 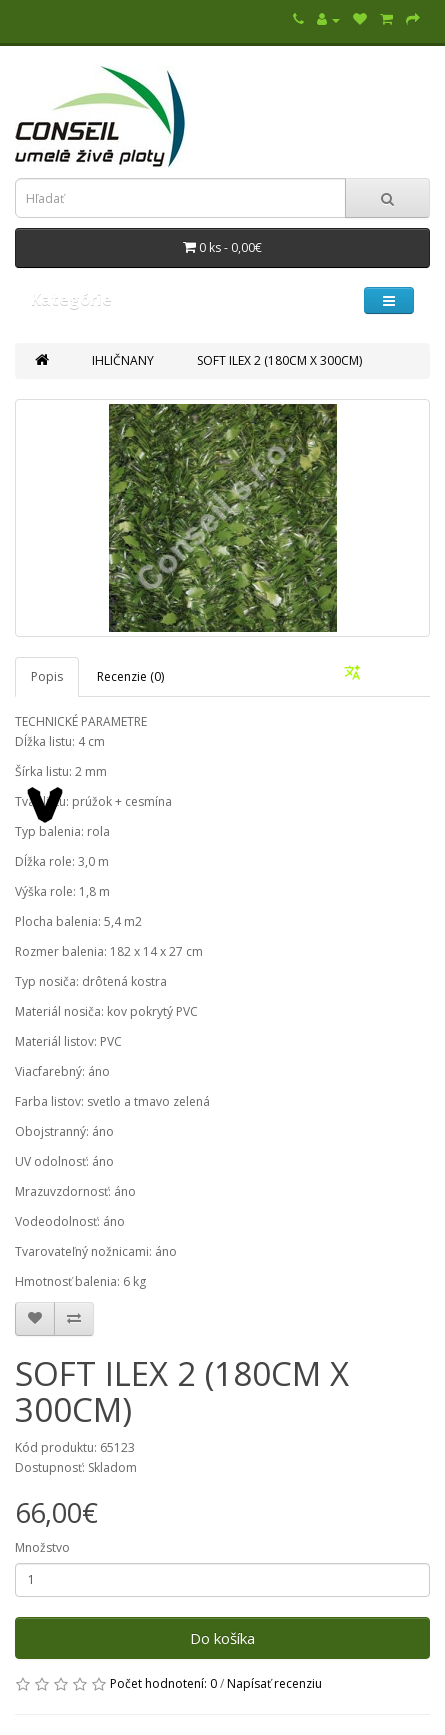 I want to click on Vagrant development environment logo, so click(x=45, y=805).